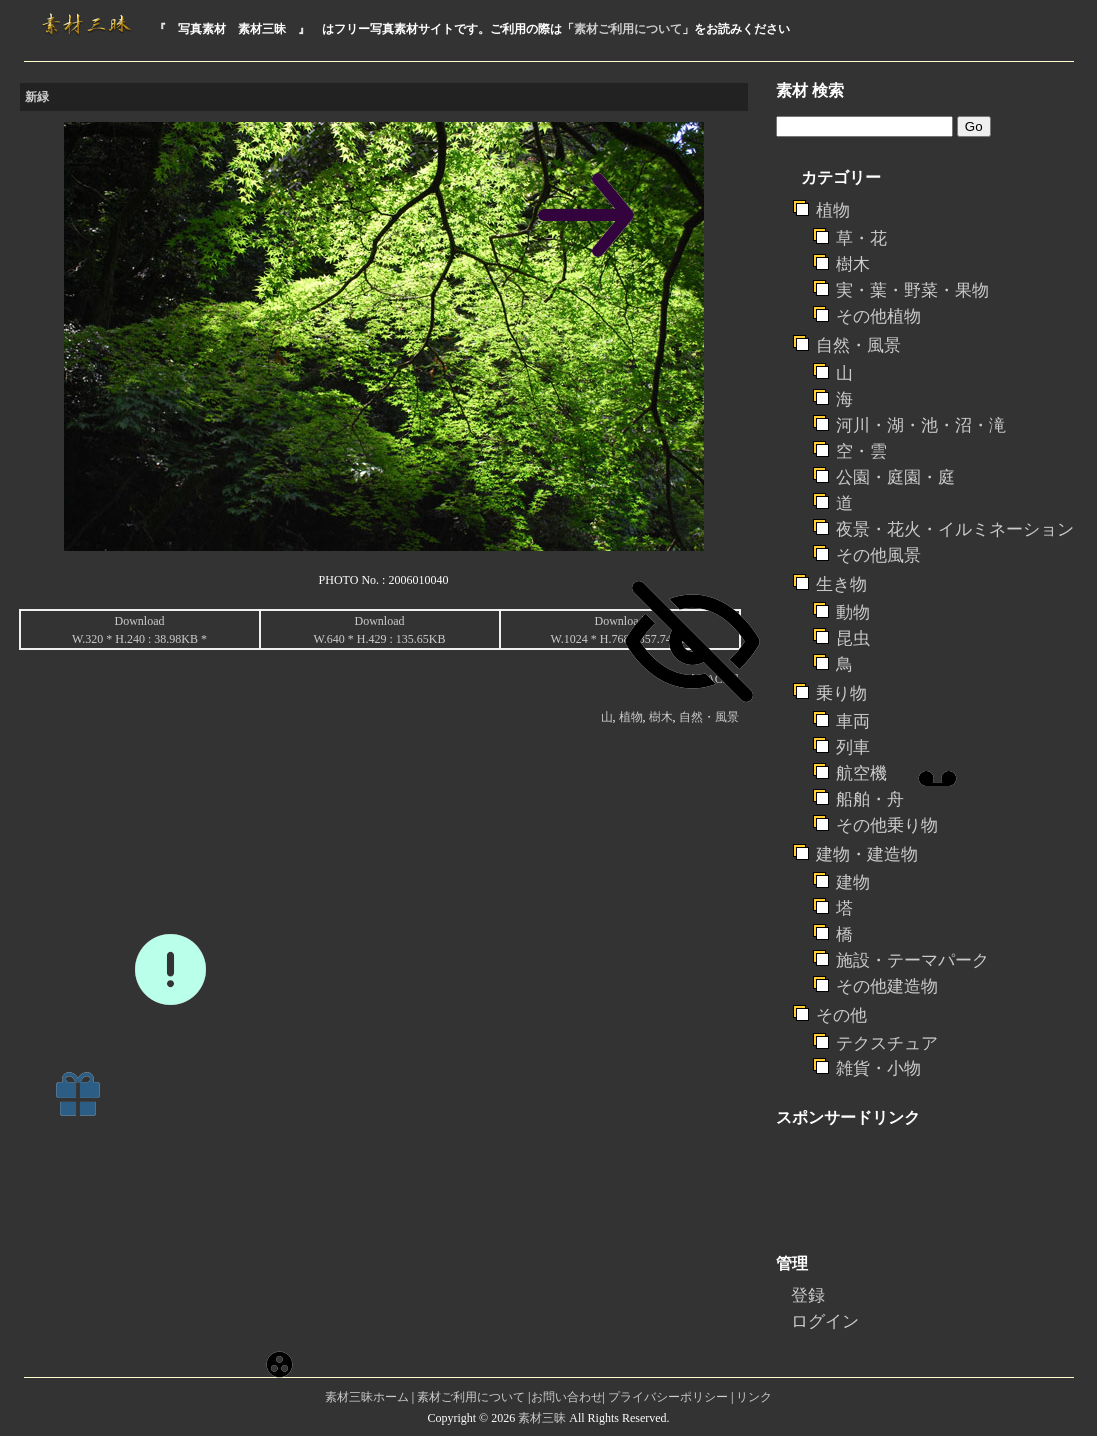 The height and width of the screenshot is (1436, 1097). I want to click on indicates active recording in progress, so click(937, 778).